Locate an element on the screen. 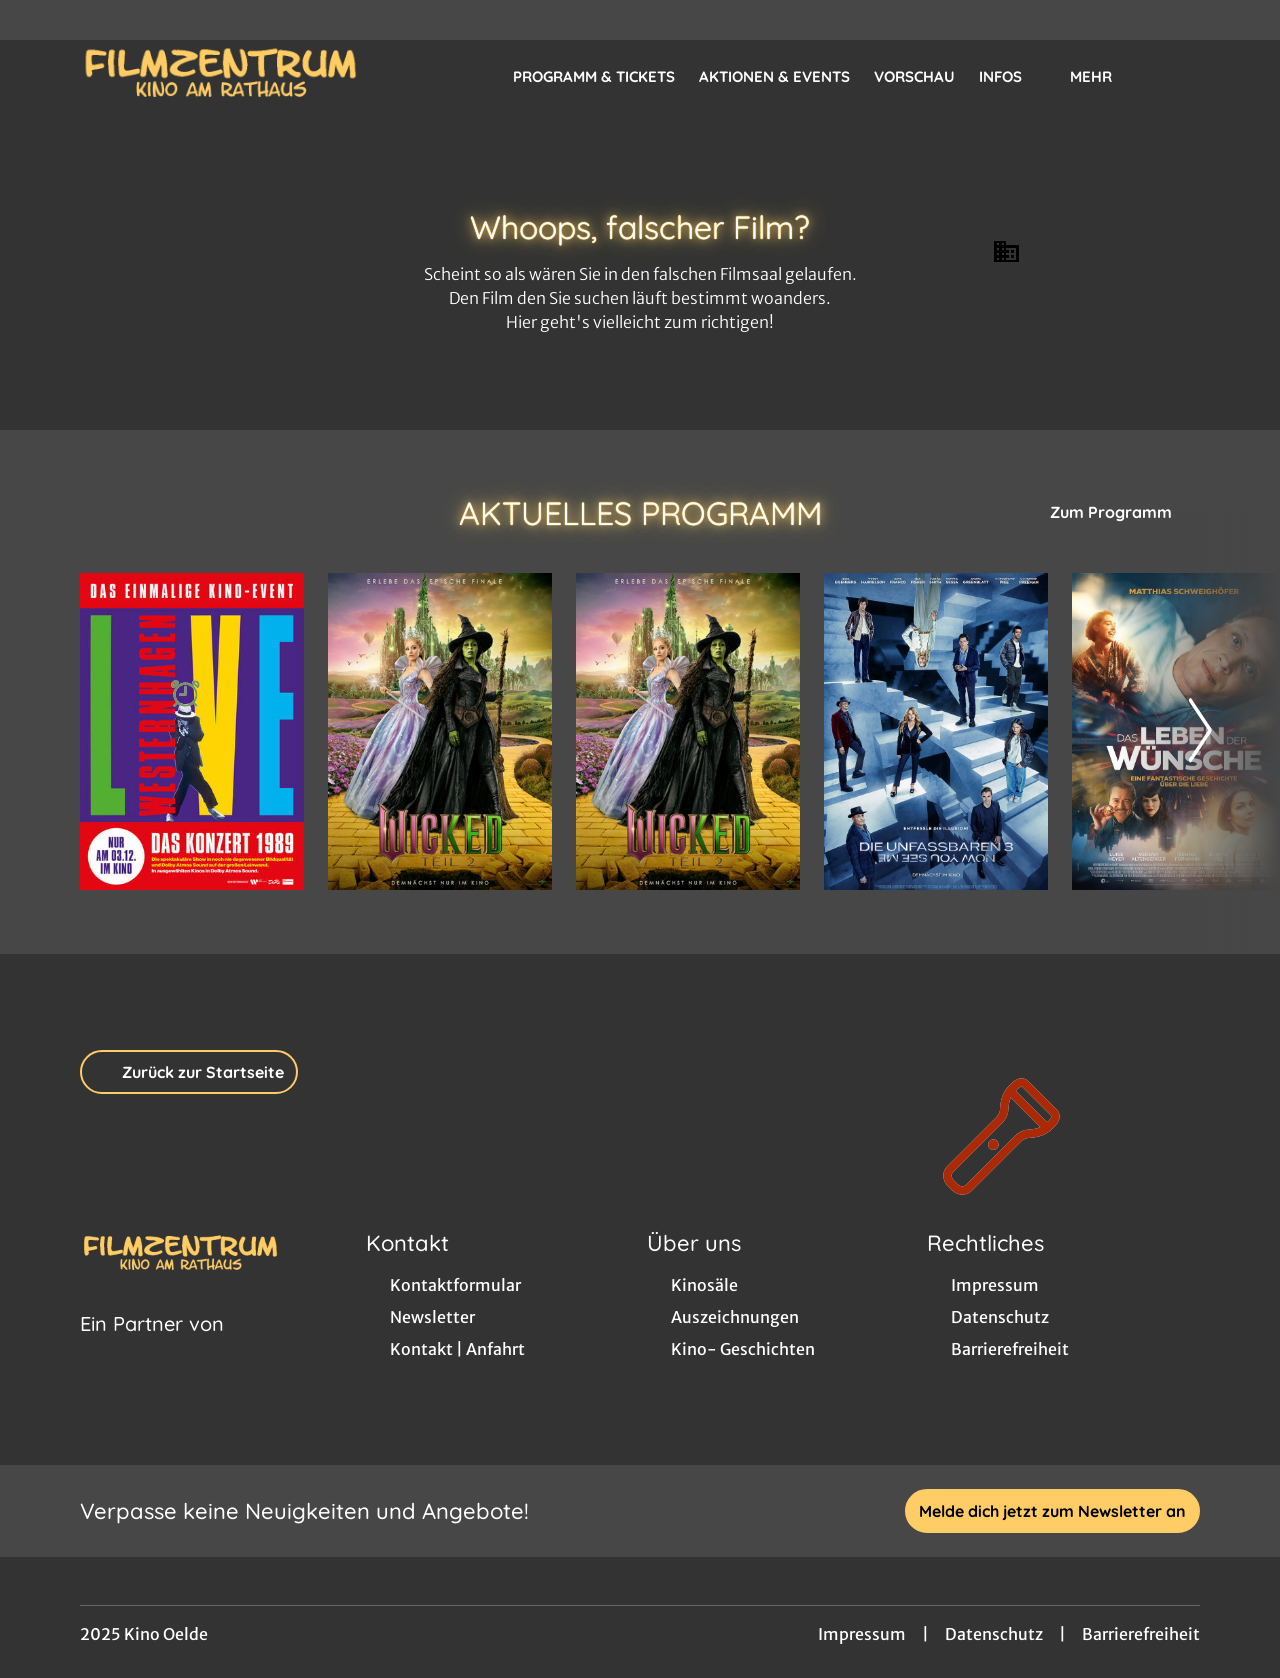 Image resolution: width=1280 pixels, height=1678 pixels. view business contact information is located at coordinates (1006, 251).